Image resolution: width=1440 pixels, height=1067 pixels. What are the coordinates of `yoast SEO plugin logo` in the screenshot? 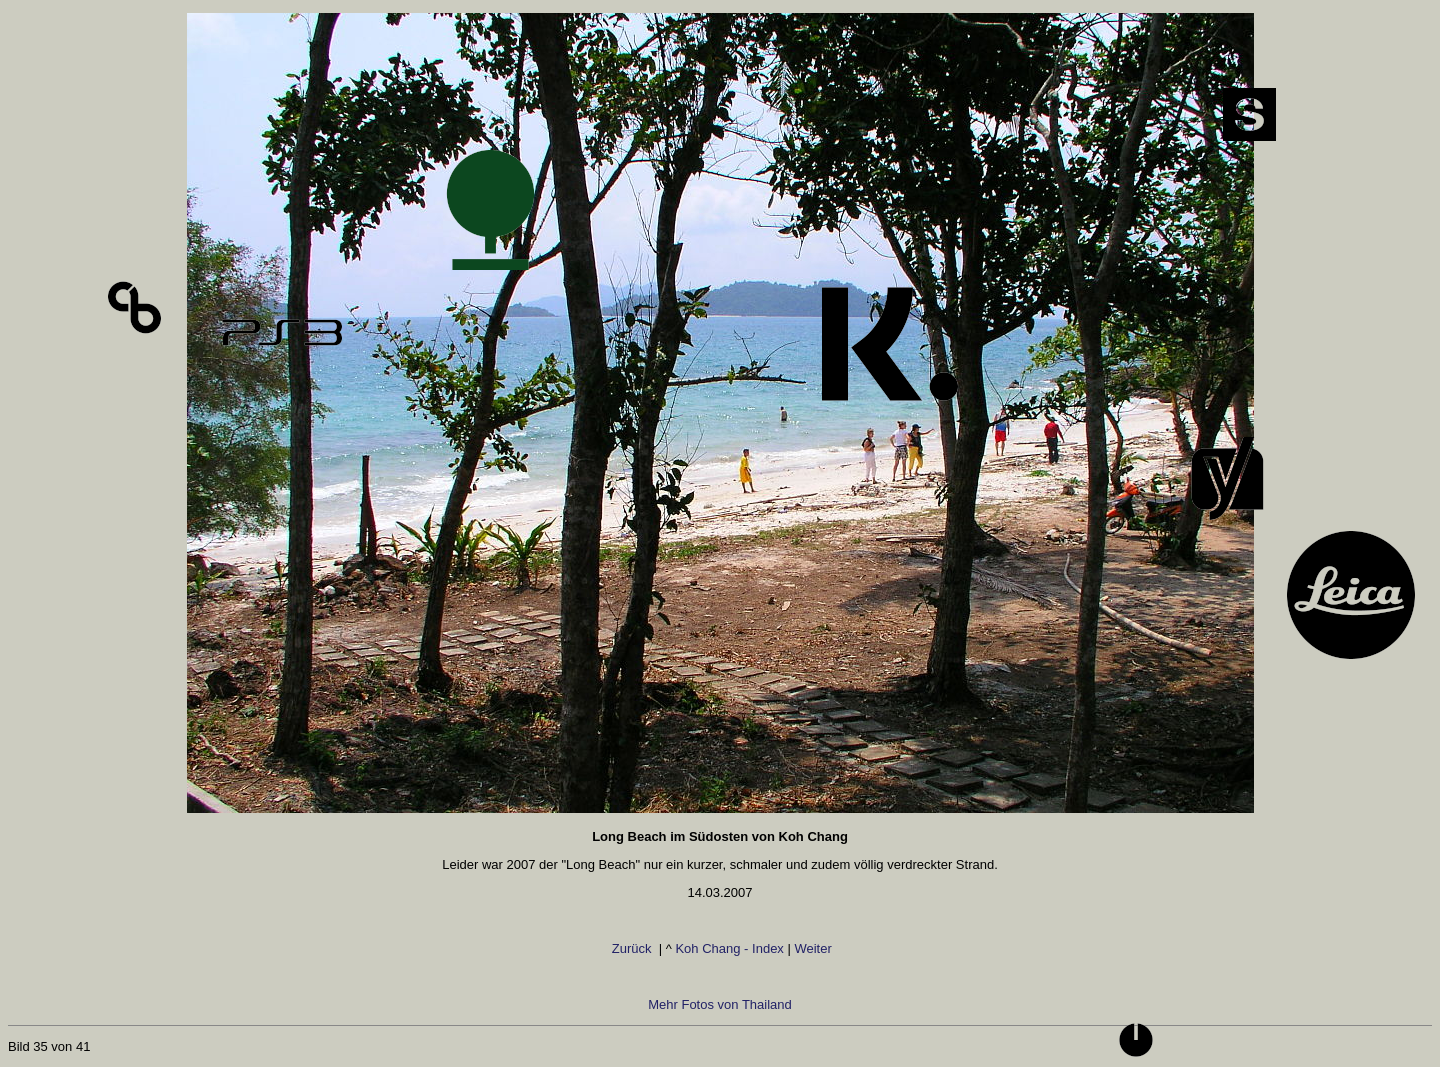 It's located at (1227, 478).